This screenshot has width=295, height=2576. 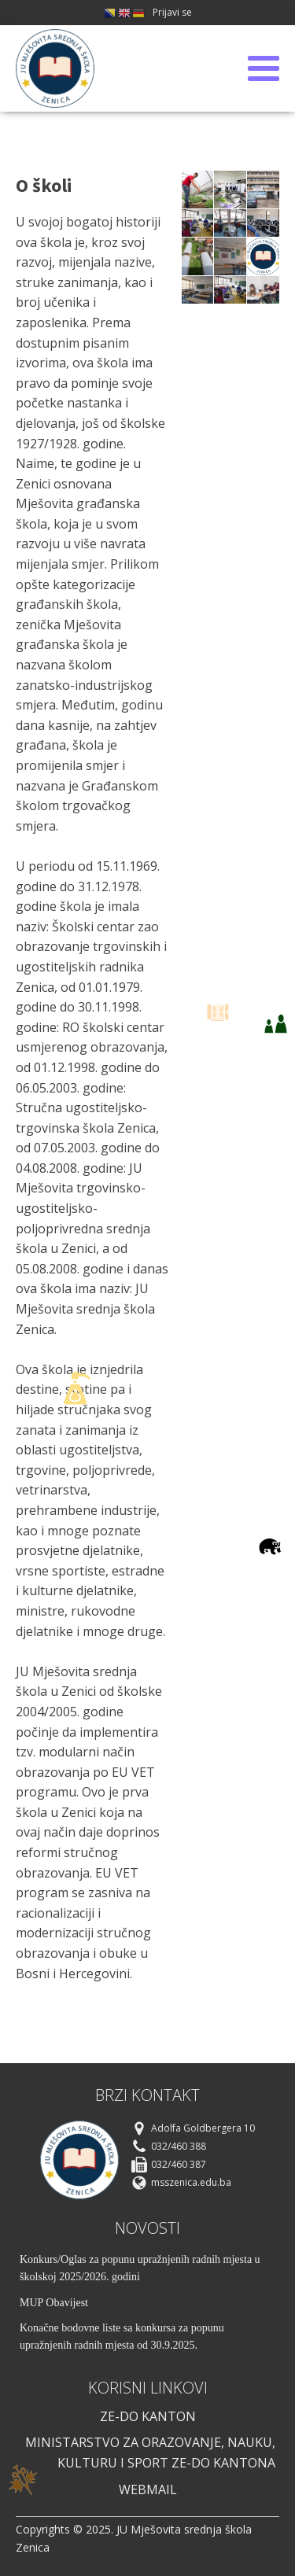 What do you see at coordinates (22, 2479) in the screenshot?
I see `use a healing item or potion` at bounding box center [22, 2479].